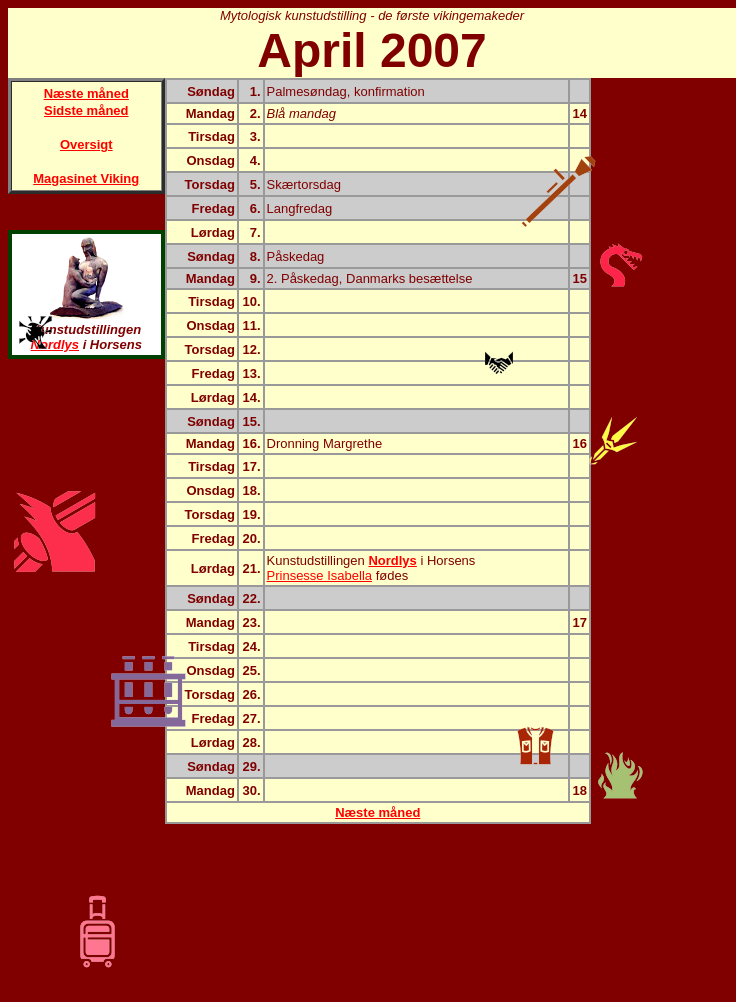 The height and width of the screenshot is (1002, 736). I want to click on select sleeveless jacket for character outfit, so click(535, 744).